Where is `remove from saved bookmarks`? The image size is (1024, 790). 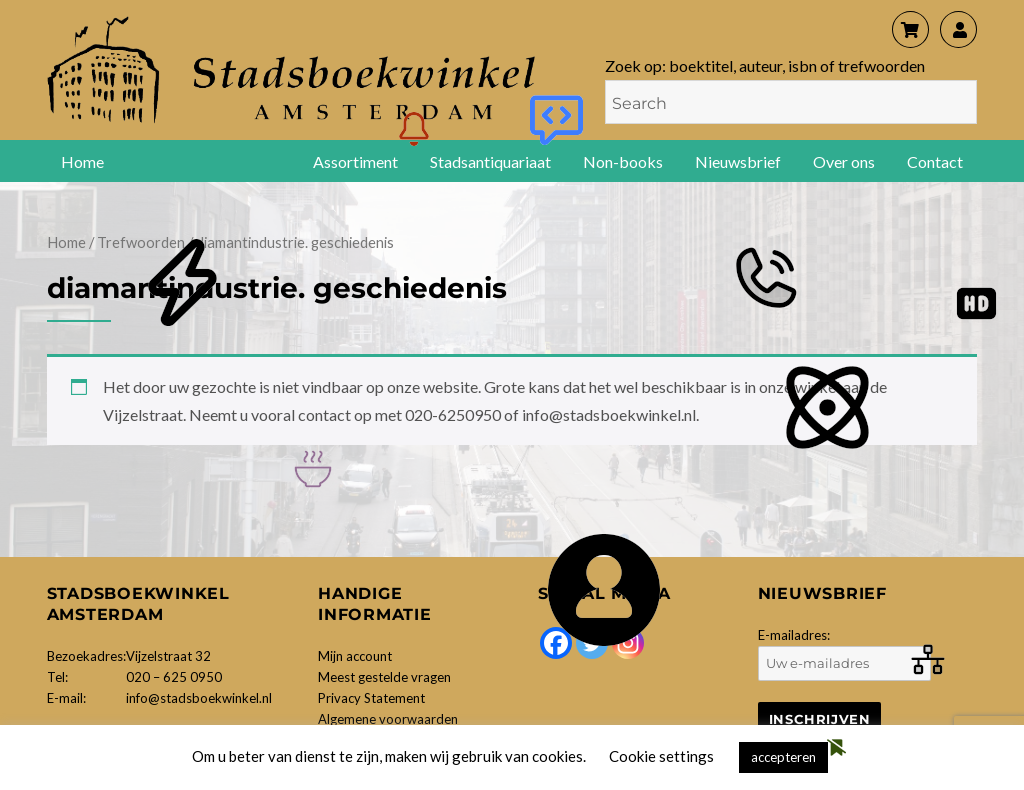
remove from saved bookmarks is located at coordinates (836, 747).